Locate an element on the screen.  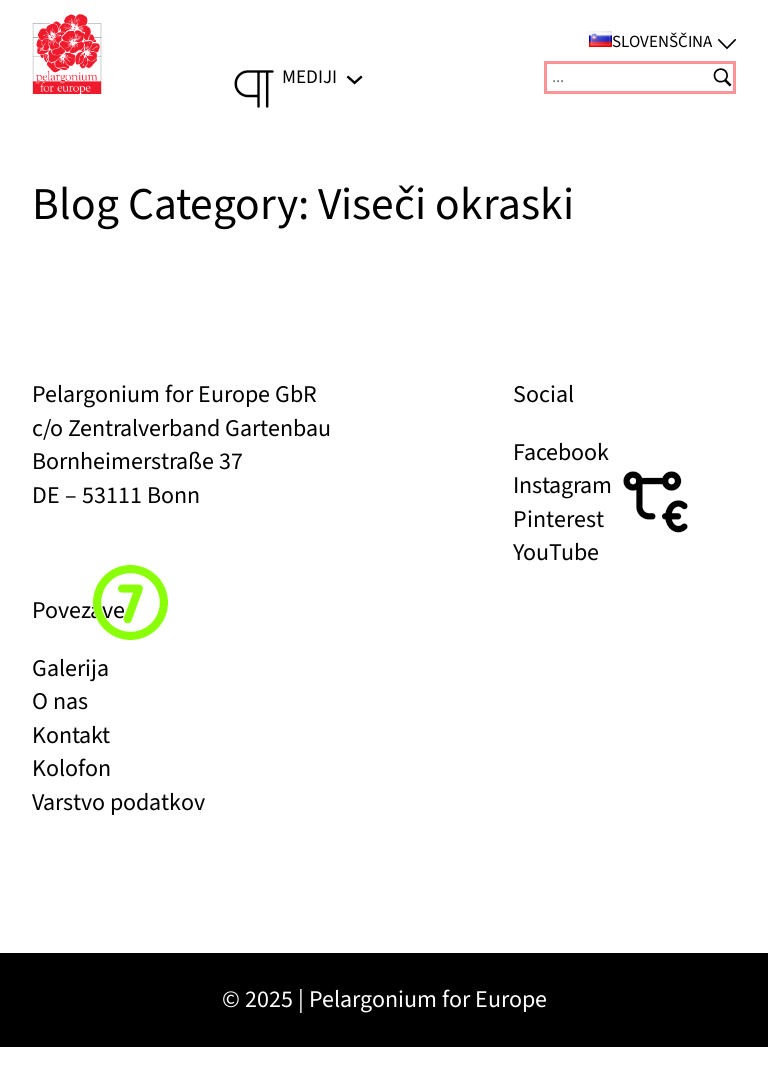
indicates step 7 in a numbered sequence is located at coordinates (130, 602).